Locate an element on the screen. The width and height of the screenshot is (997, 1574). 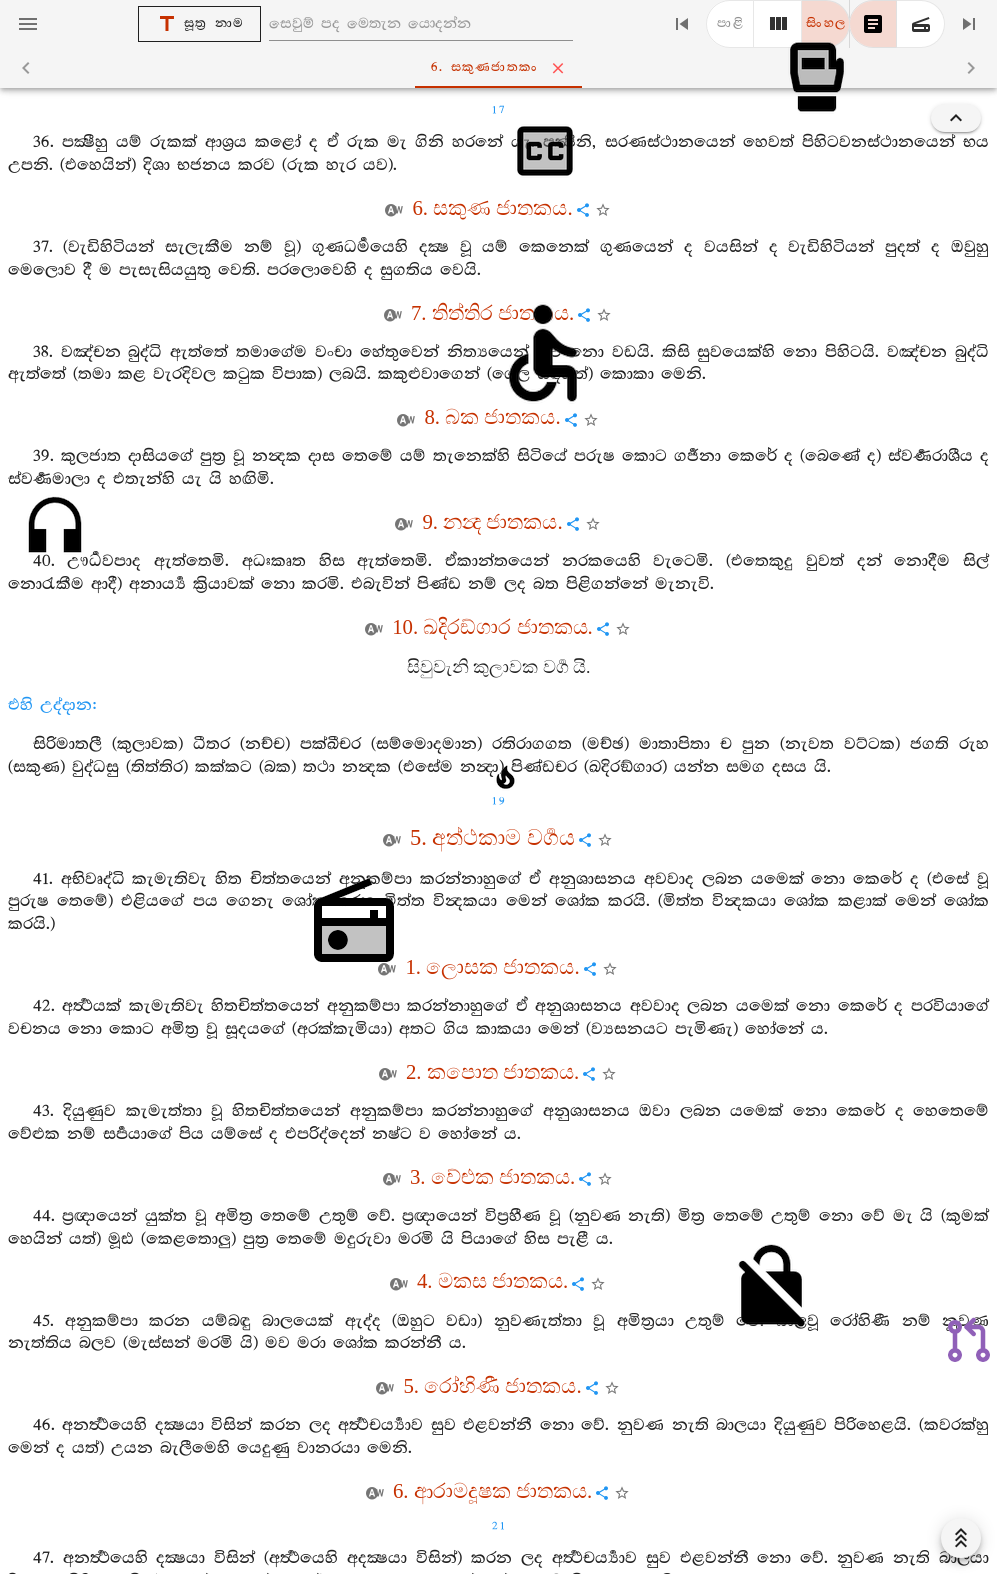
enable closed captions for video content is located at coordinates (545, 151).